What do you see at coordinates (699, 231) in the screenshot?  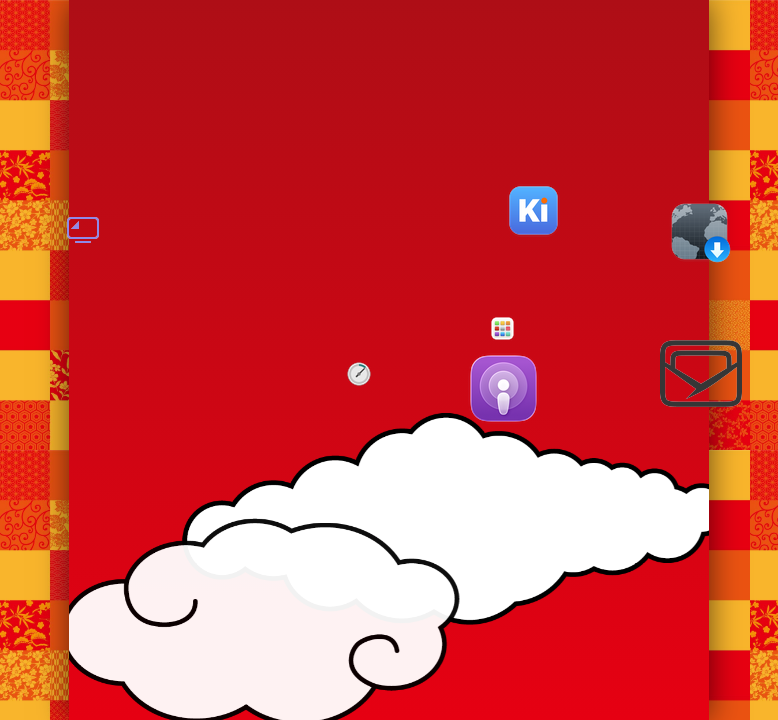 I see `open xdman download manager` at bounding box center [699, 231].